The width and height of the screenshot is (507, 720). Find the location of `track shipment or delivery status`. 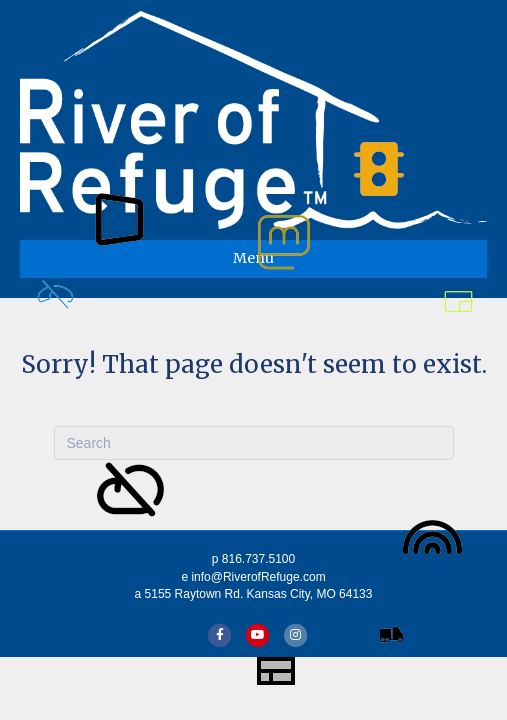

track shipment or delivery status is located at coordinates (391, 634).